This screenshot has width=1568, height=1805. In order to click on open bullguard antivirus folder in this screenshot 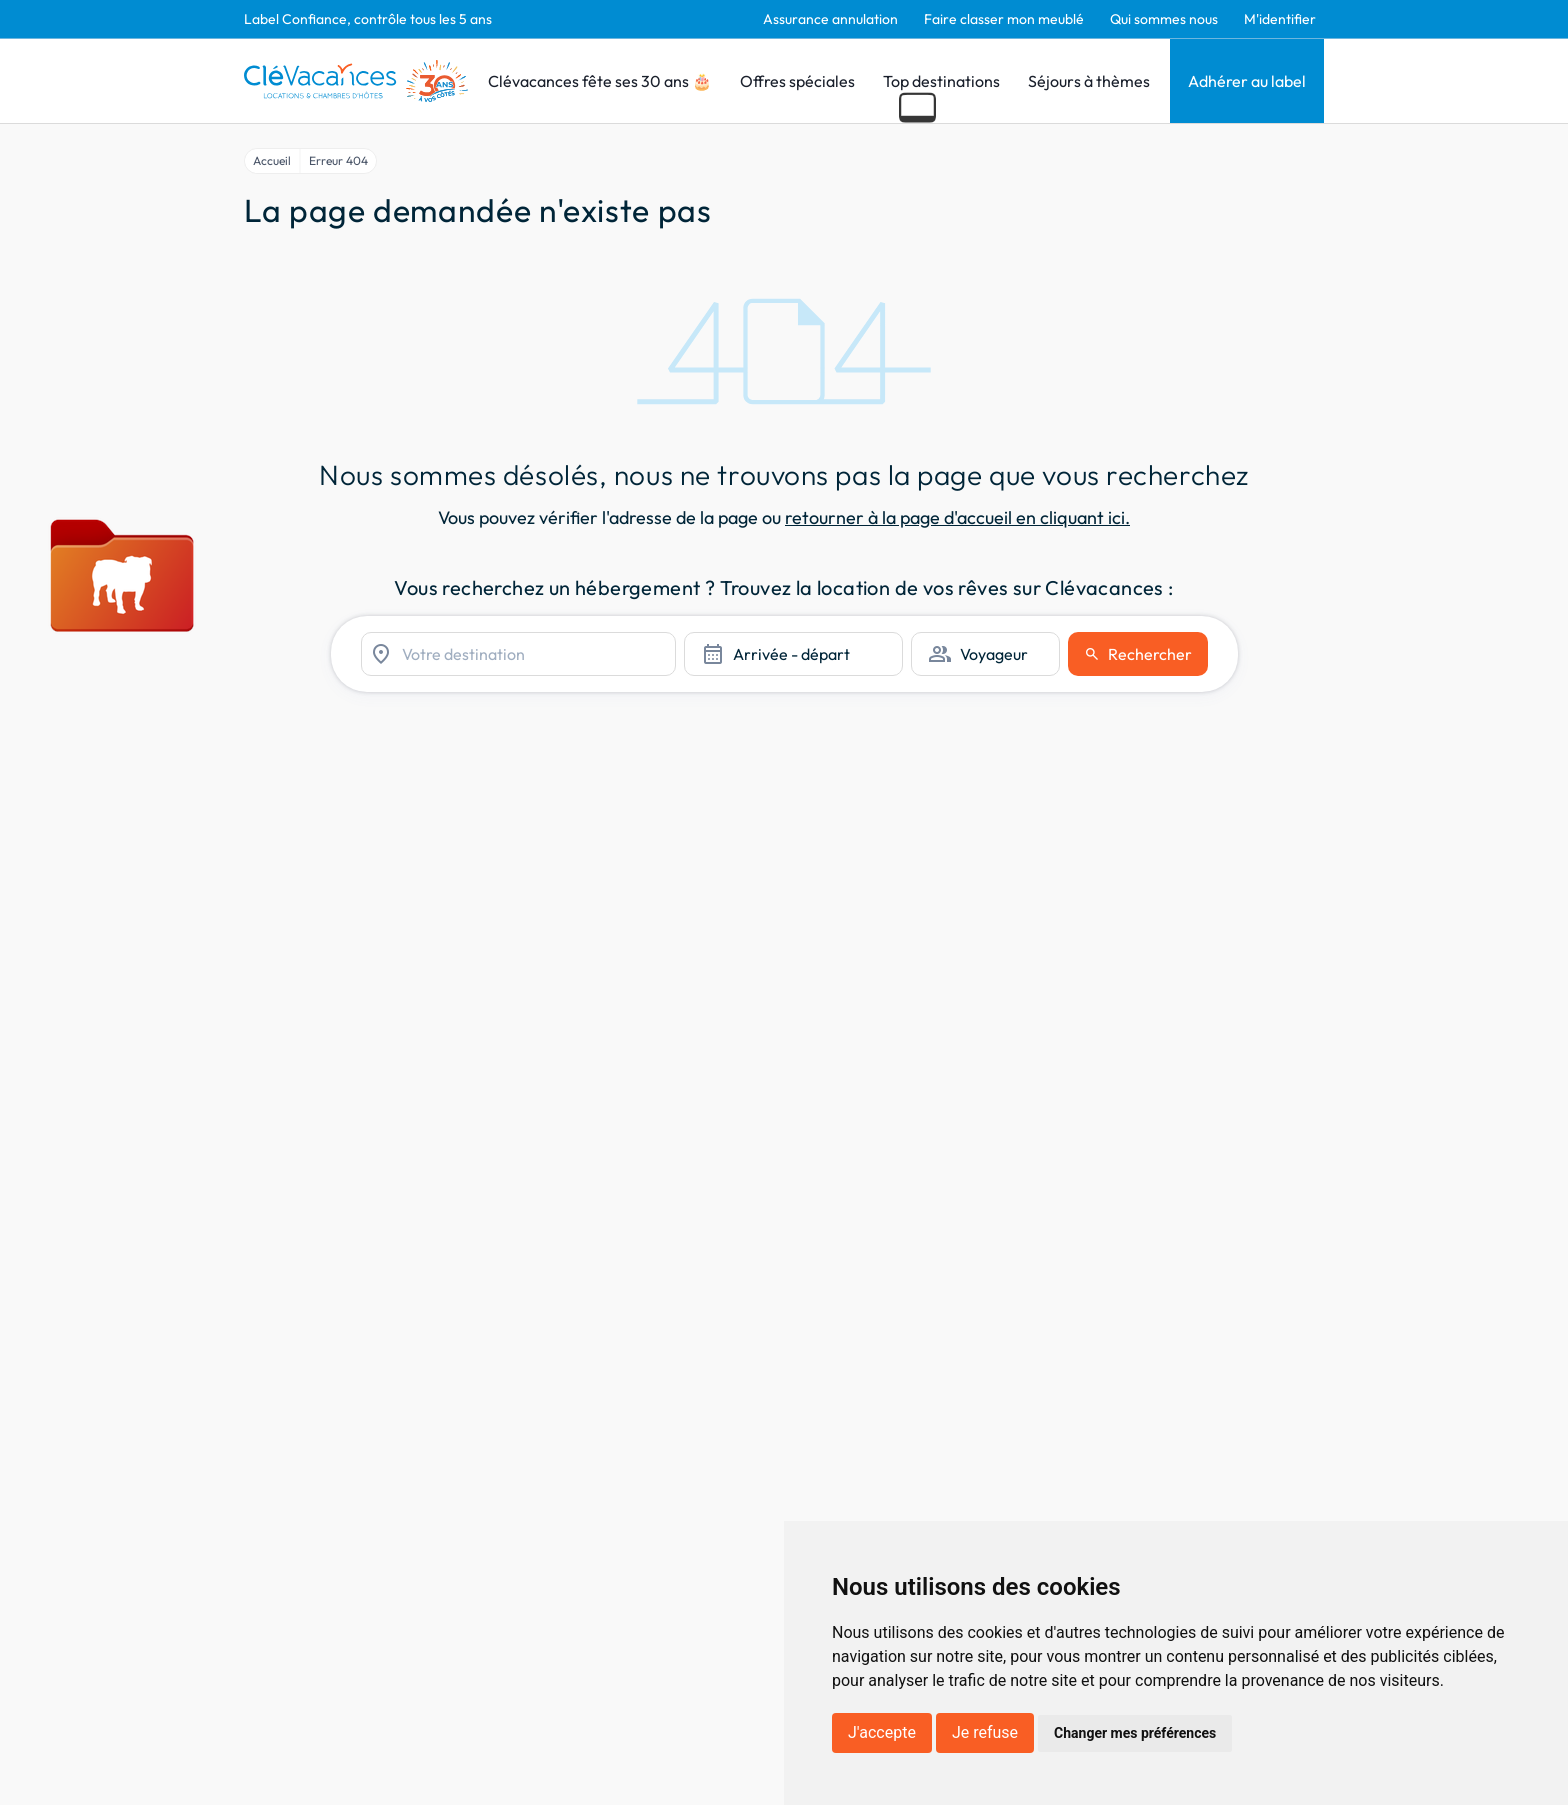, I will do `click(121, 579)`.